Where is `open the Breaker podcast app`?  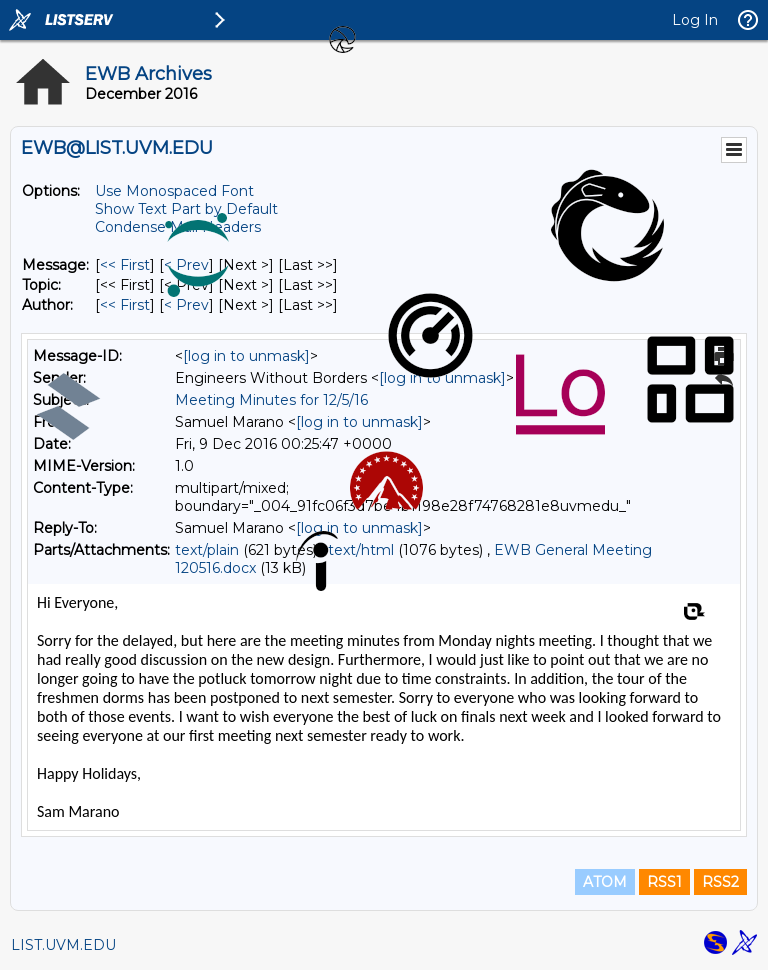
open the Breaker podcast app is located at coordinates (342, 39).